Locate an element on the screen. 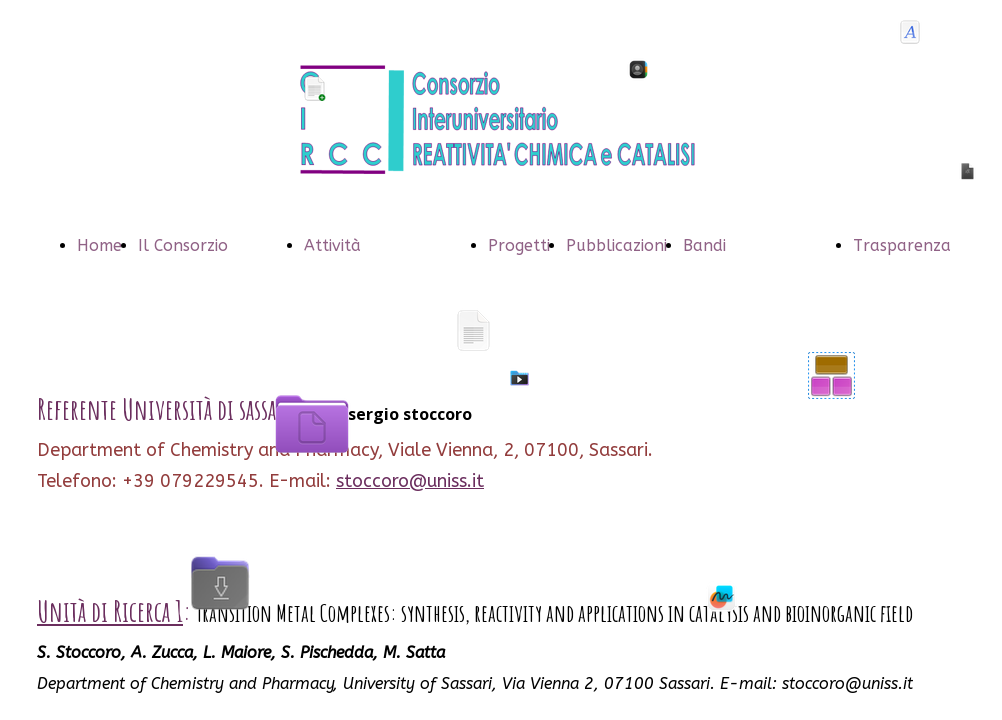 Image resolution: width=1002 pixels, height=720 pixels. open your downloads folder is located at coordinates (220, 583).